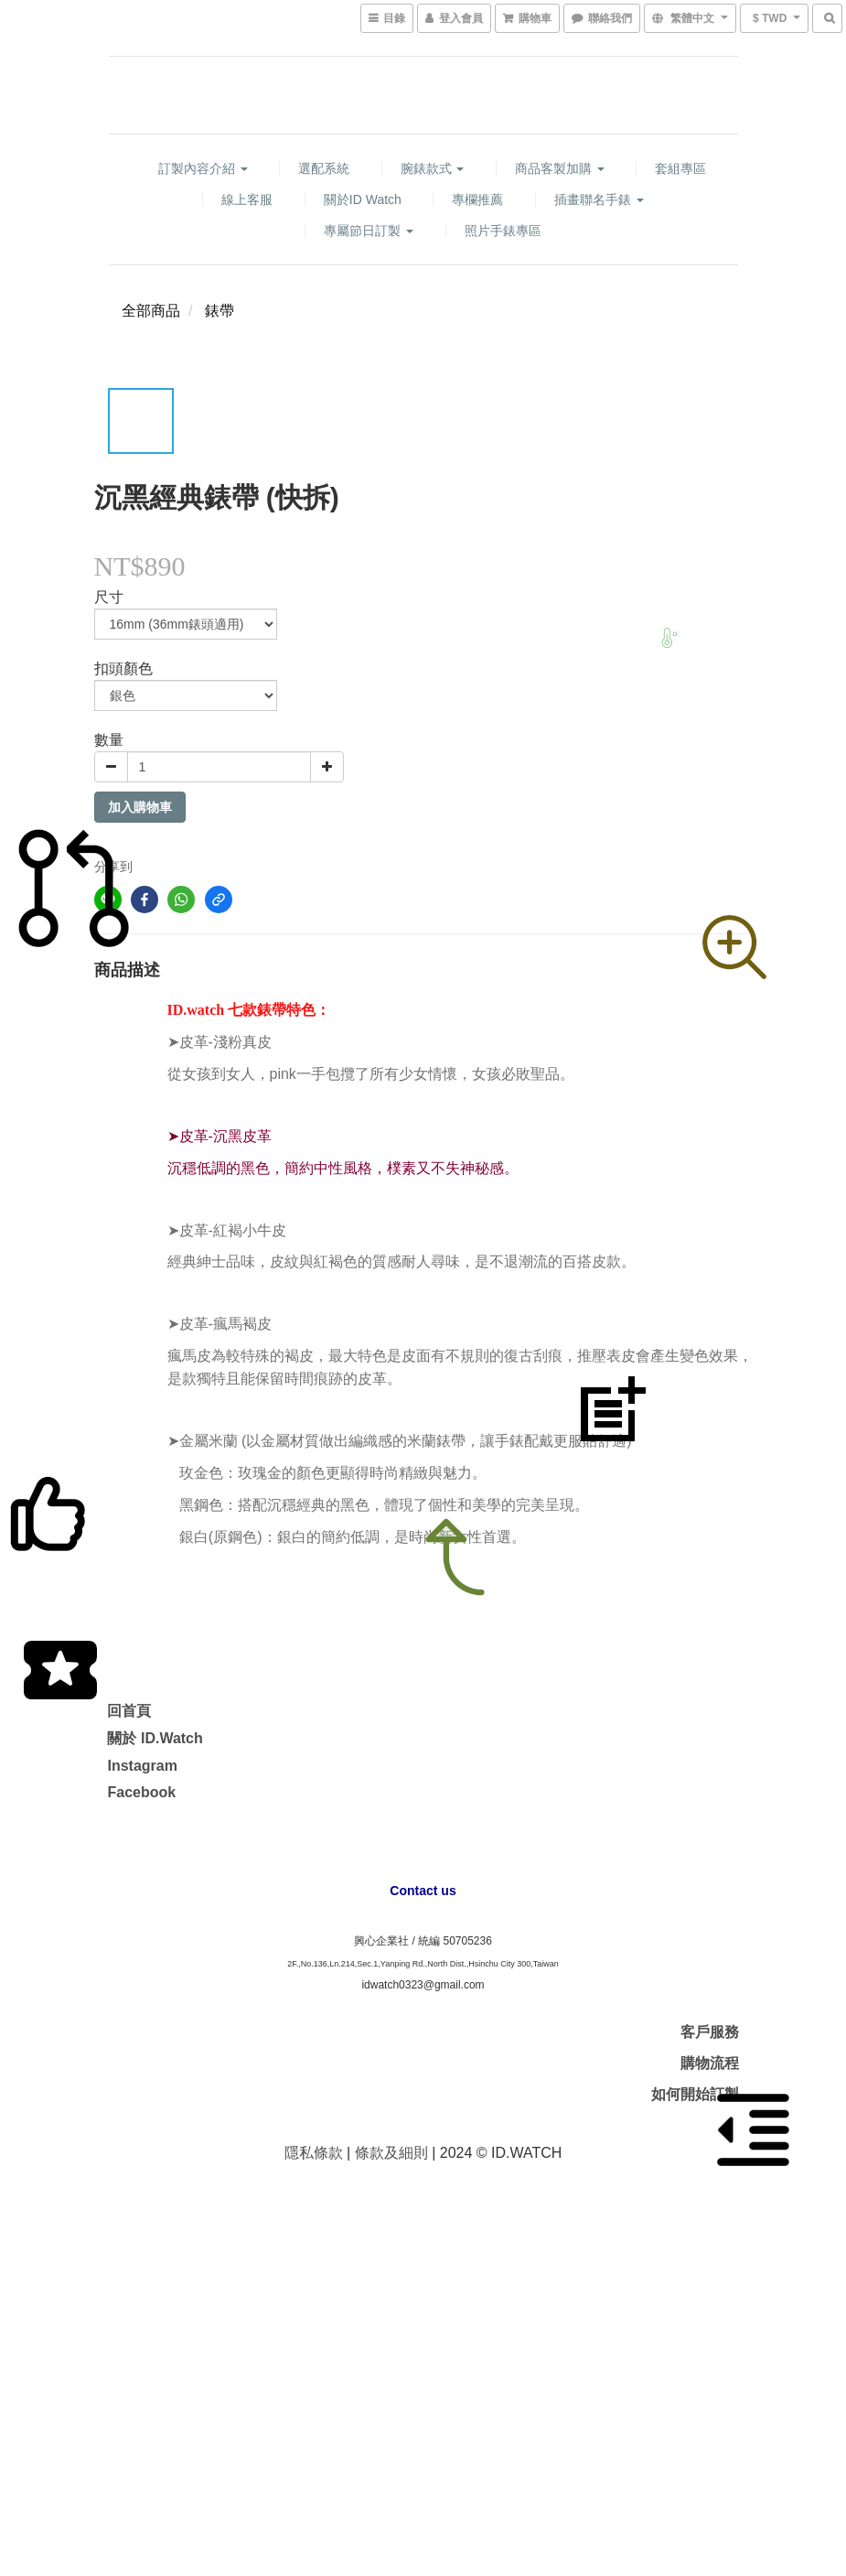 The height and width of the screenshot is (2576, 846). I want to click on like or upvote content, so click(50, 1516).